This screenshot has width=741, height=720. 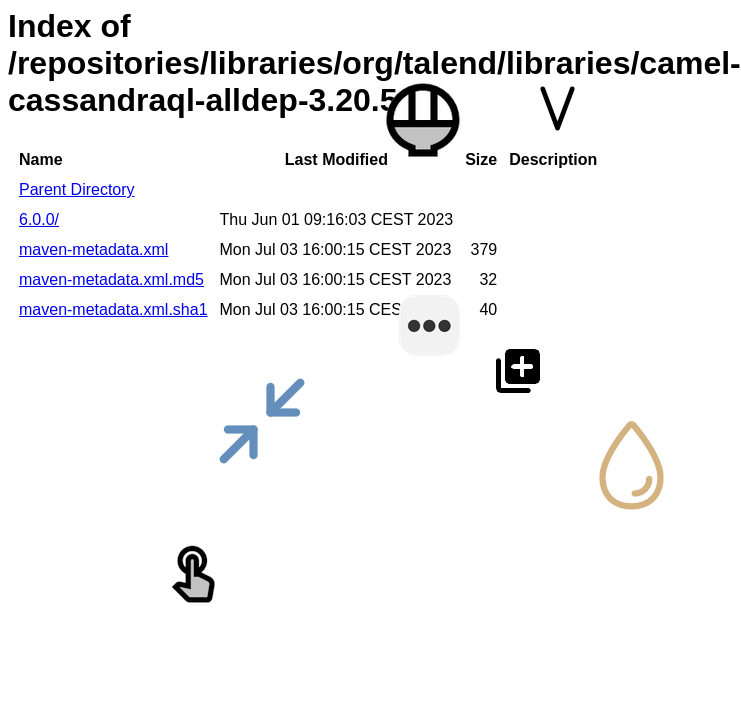 I want to click on add a new photo to your collection, so click(x=518, y=371).